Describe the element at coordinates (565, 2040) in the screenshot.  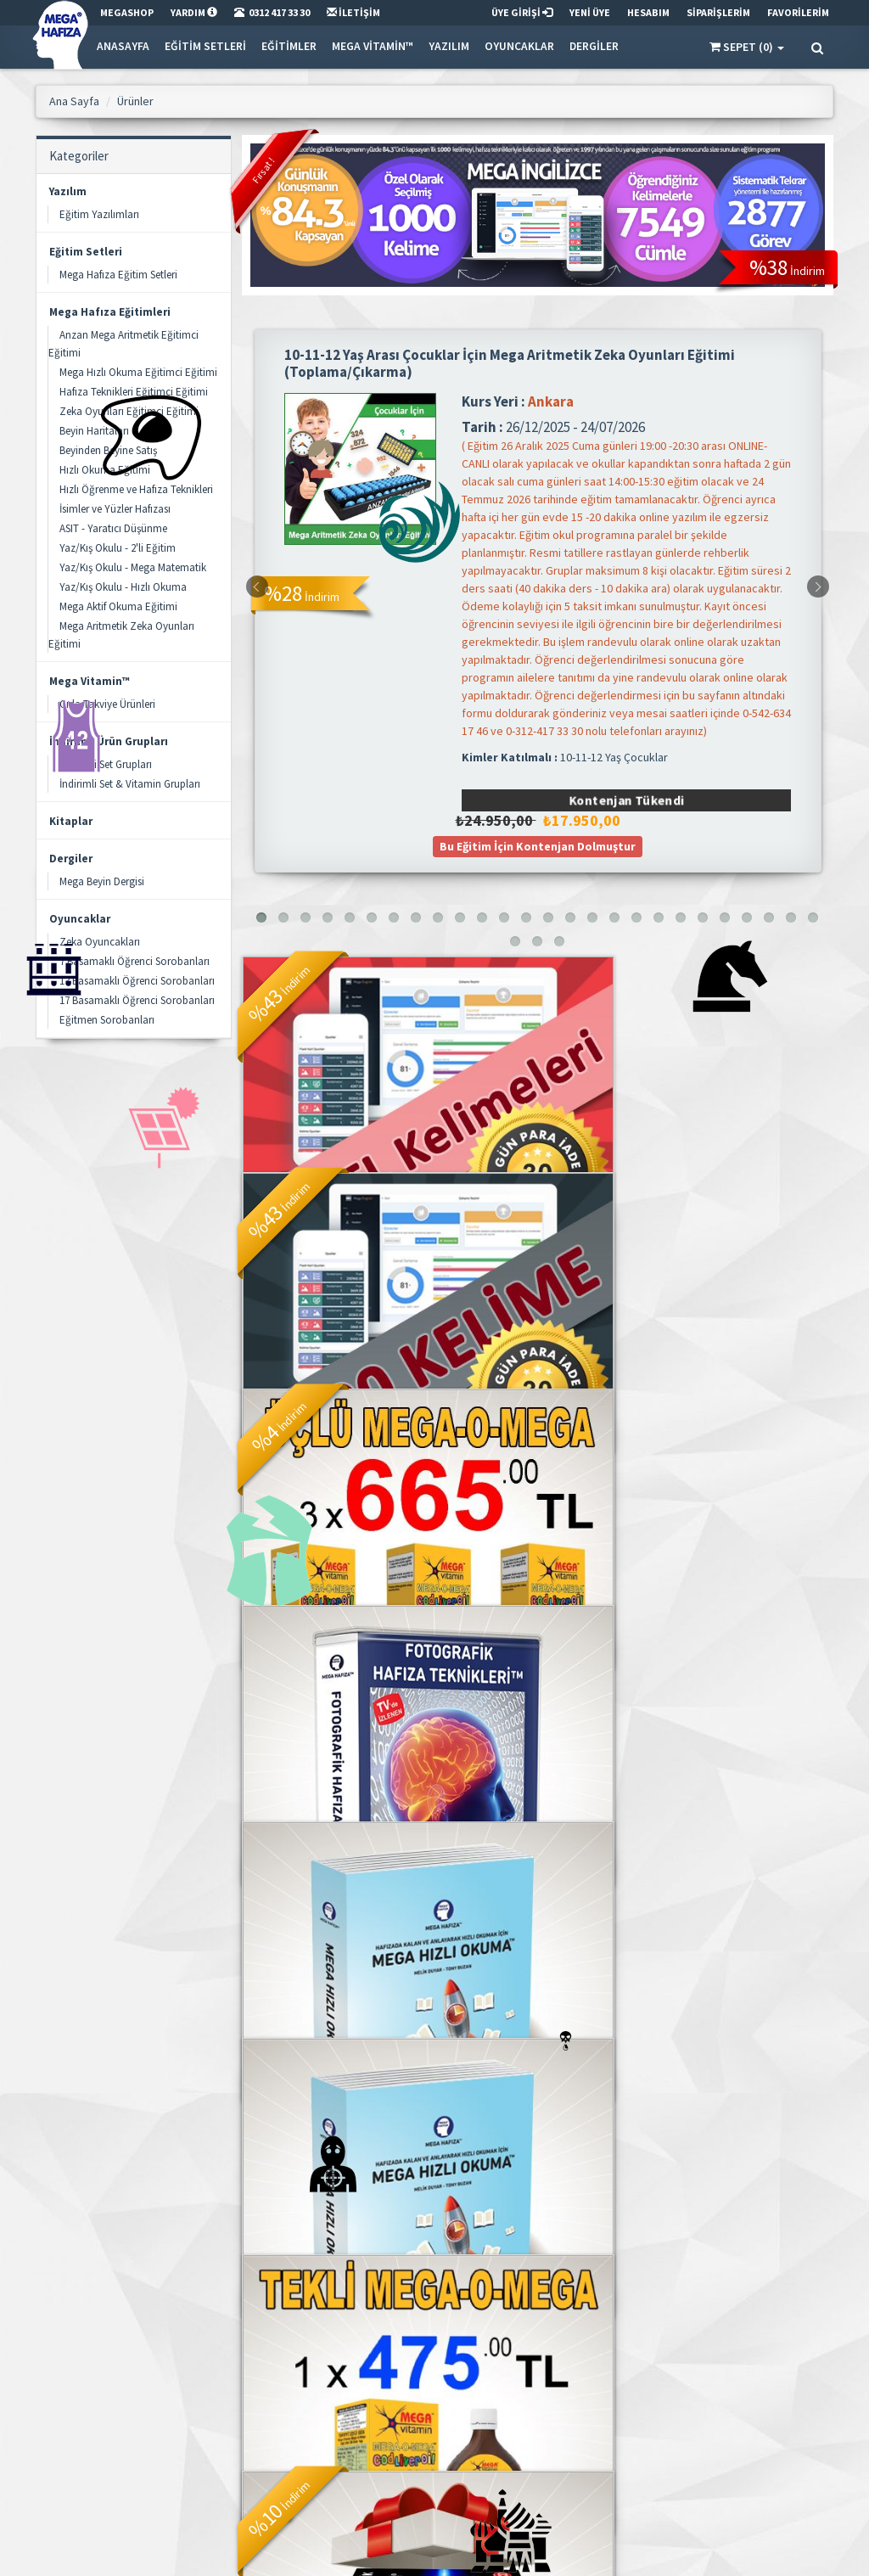
I see `indicates a poisonous or toxic item` at that location.